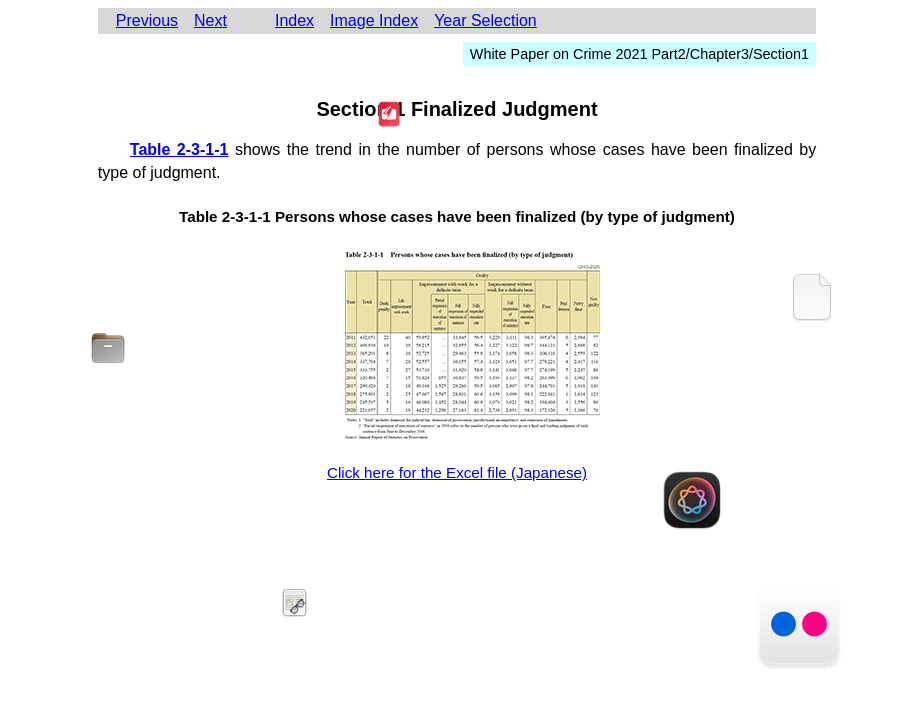  I want to click on an empty or blank file with no content, so click(812, 297).